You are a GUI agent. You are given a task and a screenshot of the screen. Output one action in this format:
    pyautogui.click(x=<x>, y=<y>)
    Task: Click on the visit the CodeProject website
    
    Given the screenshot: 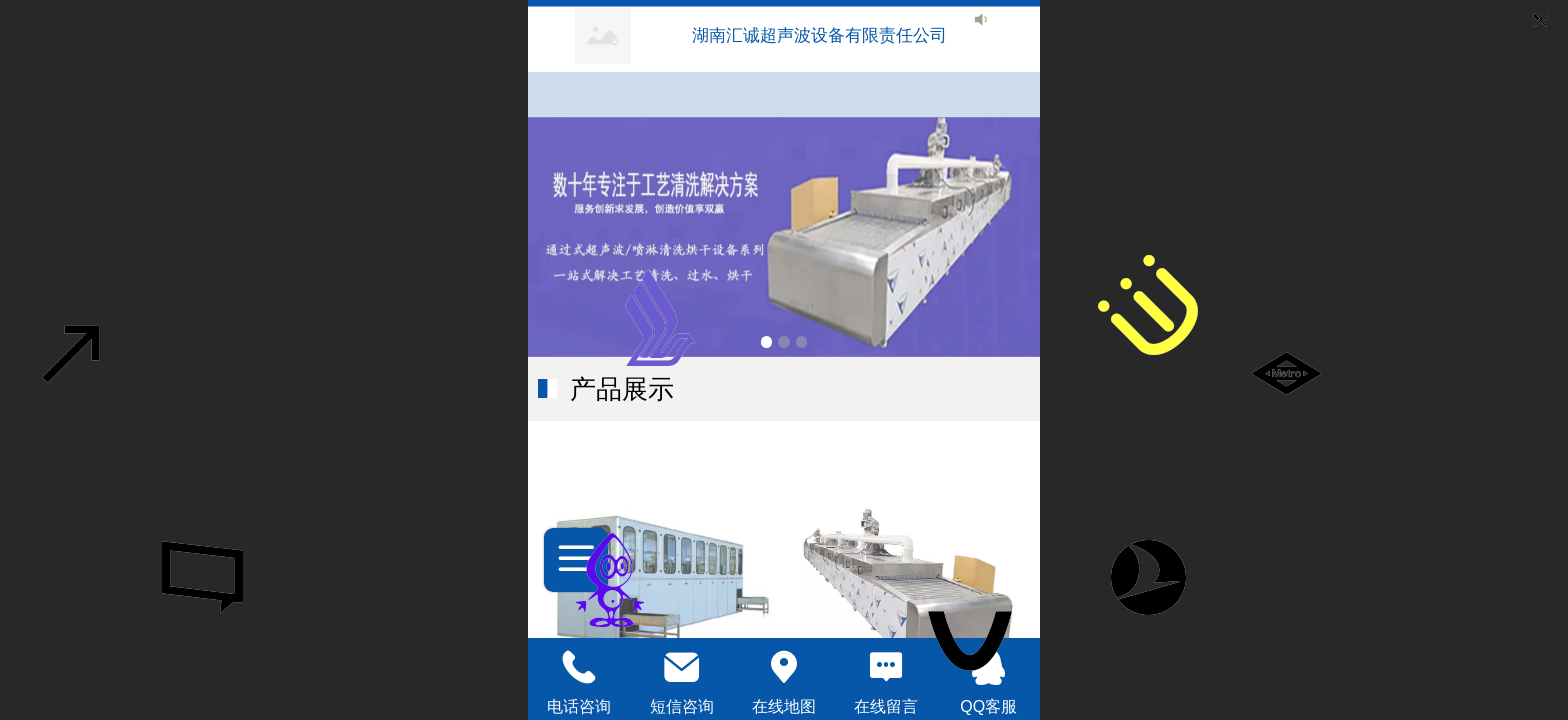 What is the action you would take?
    pyautogui.click(x=610, y=580)
    